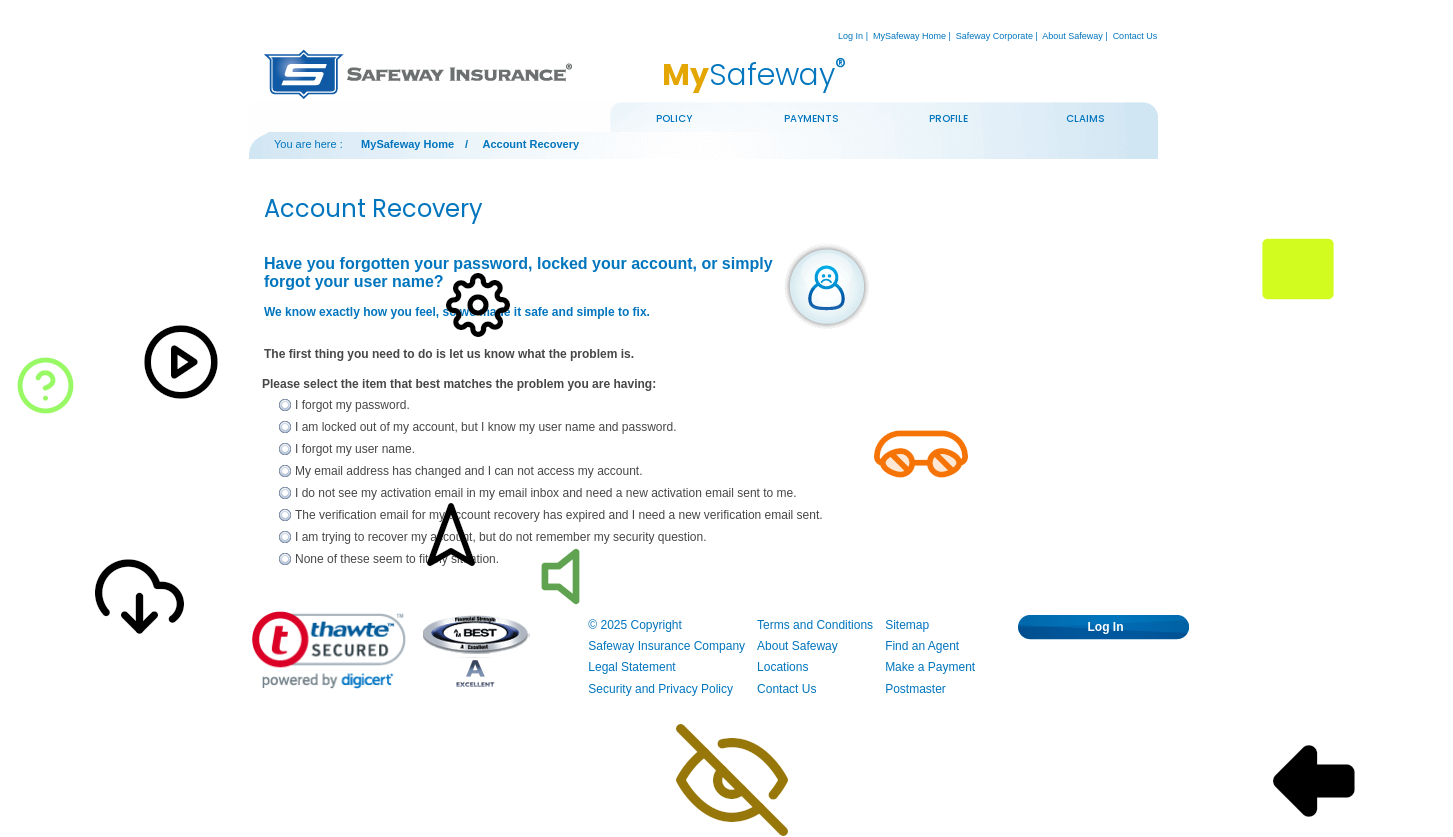 The image size is (1453, 837). What do you see at coordinates (139, 596) in the screenshot?
I see `download file from cloud storage` at bounding box center [139, 596].